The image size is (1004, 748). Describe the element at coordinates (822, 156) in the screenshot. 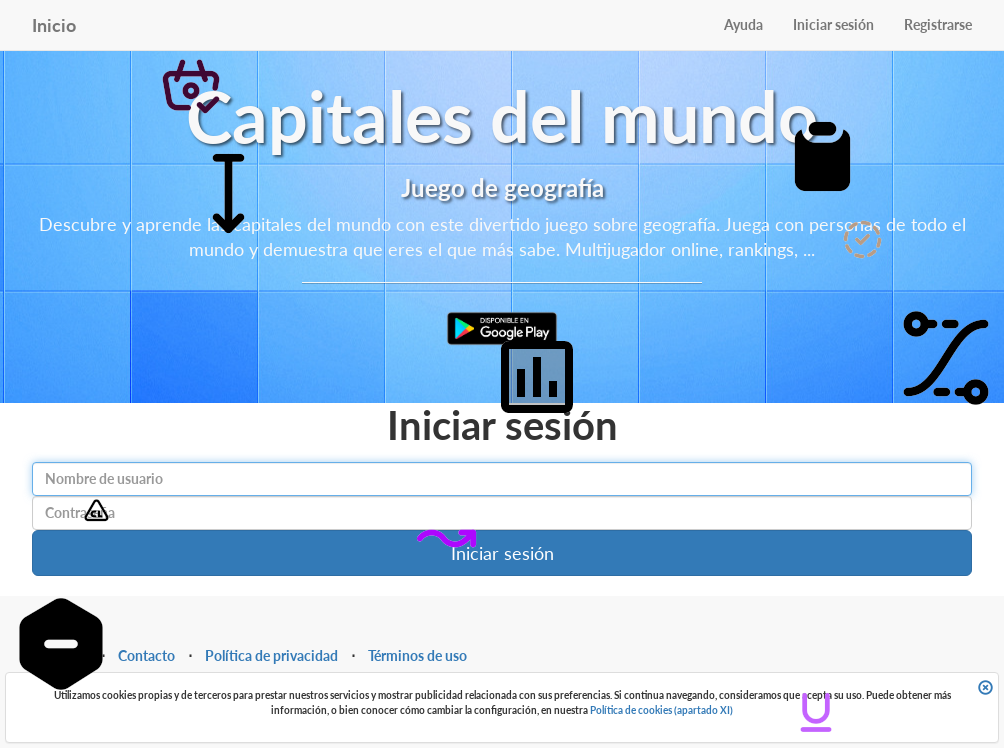

I see `copy content to clipboard` at that location.